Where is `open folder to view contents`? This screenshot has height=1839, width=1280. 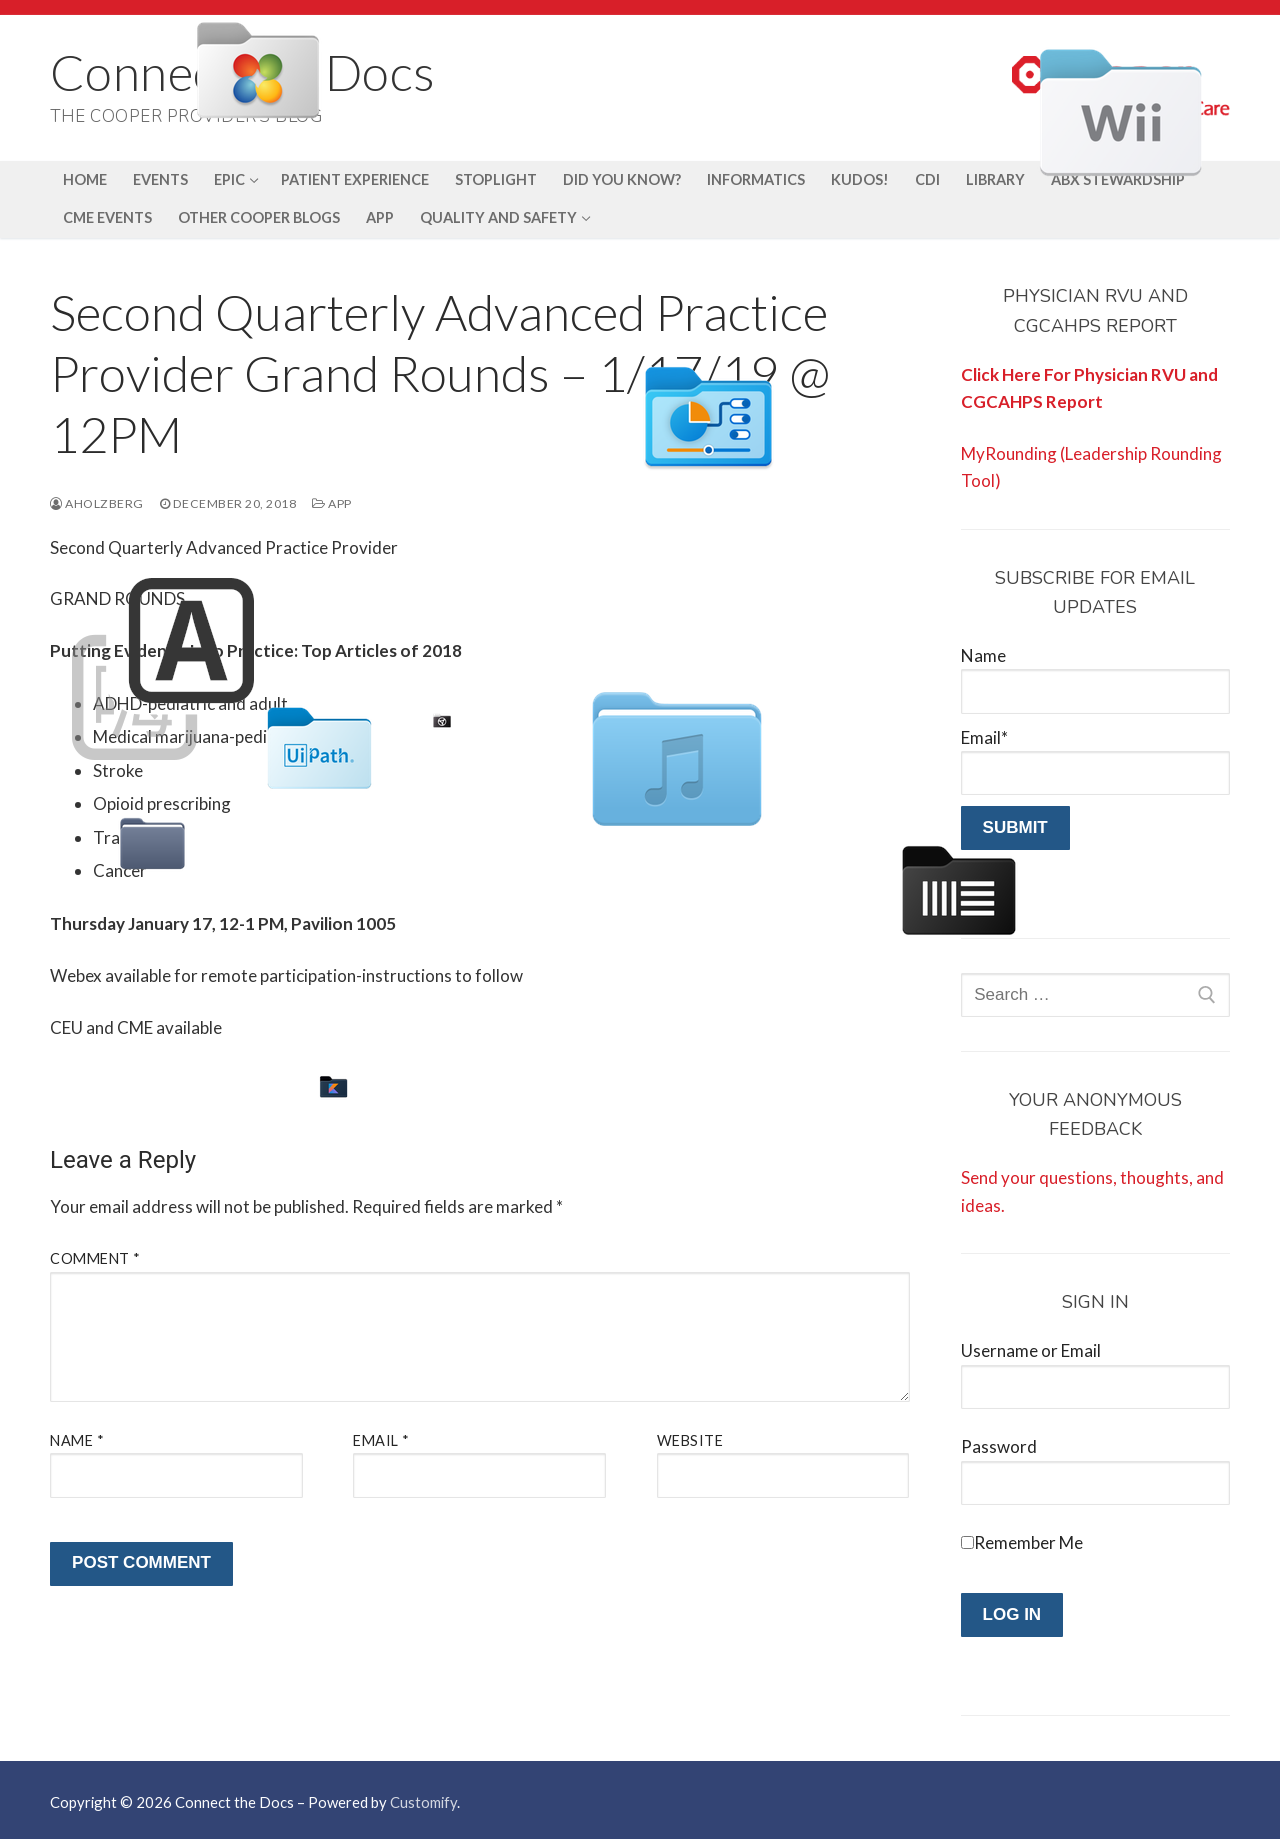 open folder to view contents is located at coordinates (152, 843).